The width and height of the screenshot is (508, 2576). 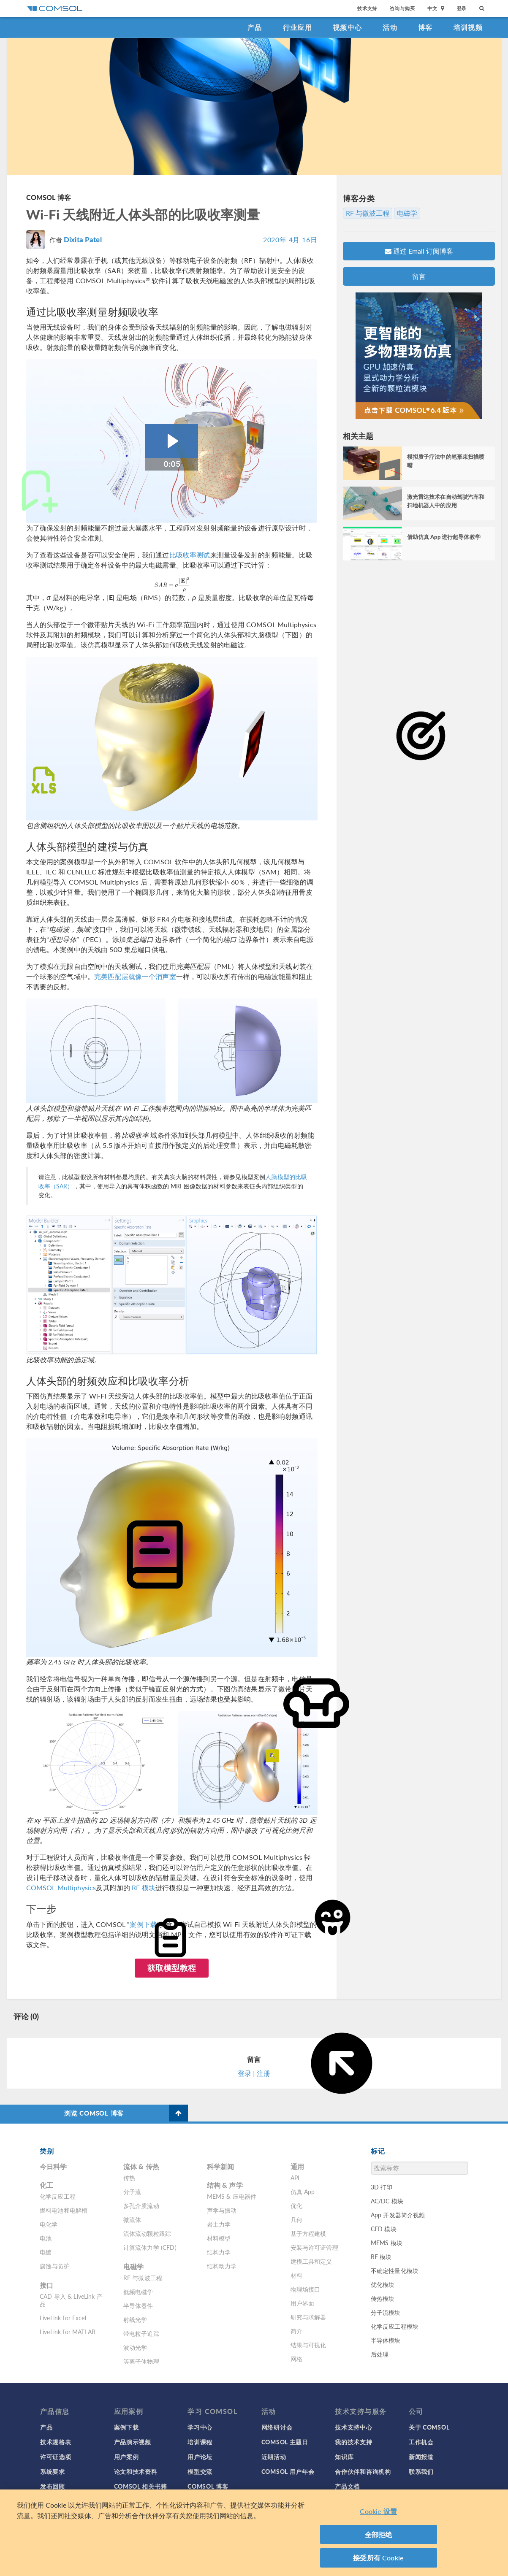 What do you see at coordinates (43, 780) in the screenshot?
I see `indicates an Excel spreadsheet file` at bounding box center [43, 780].